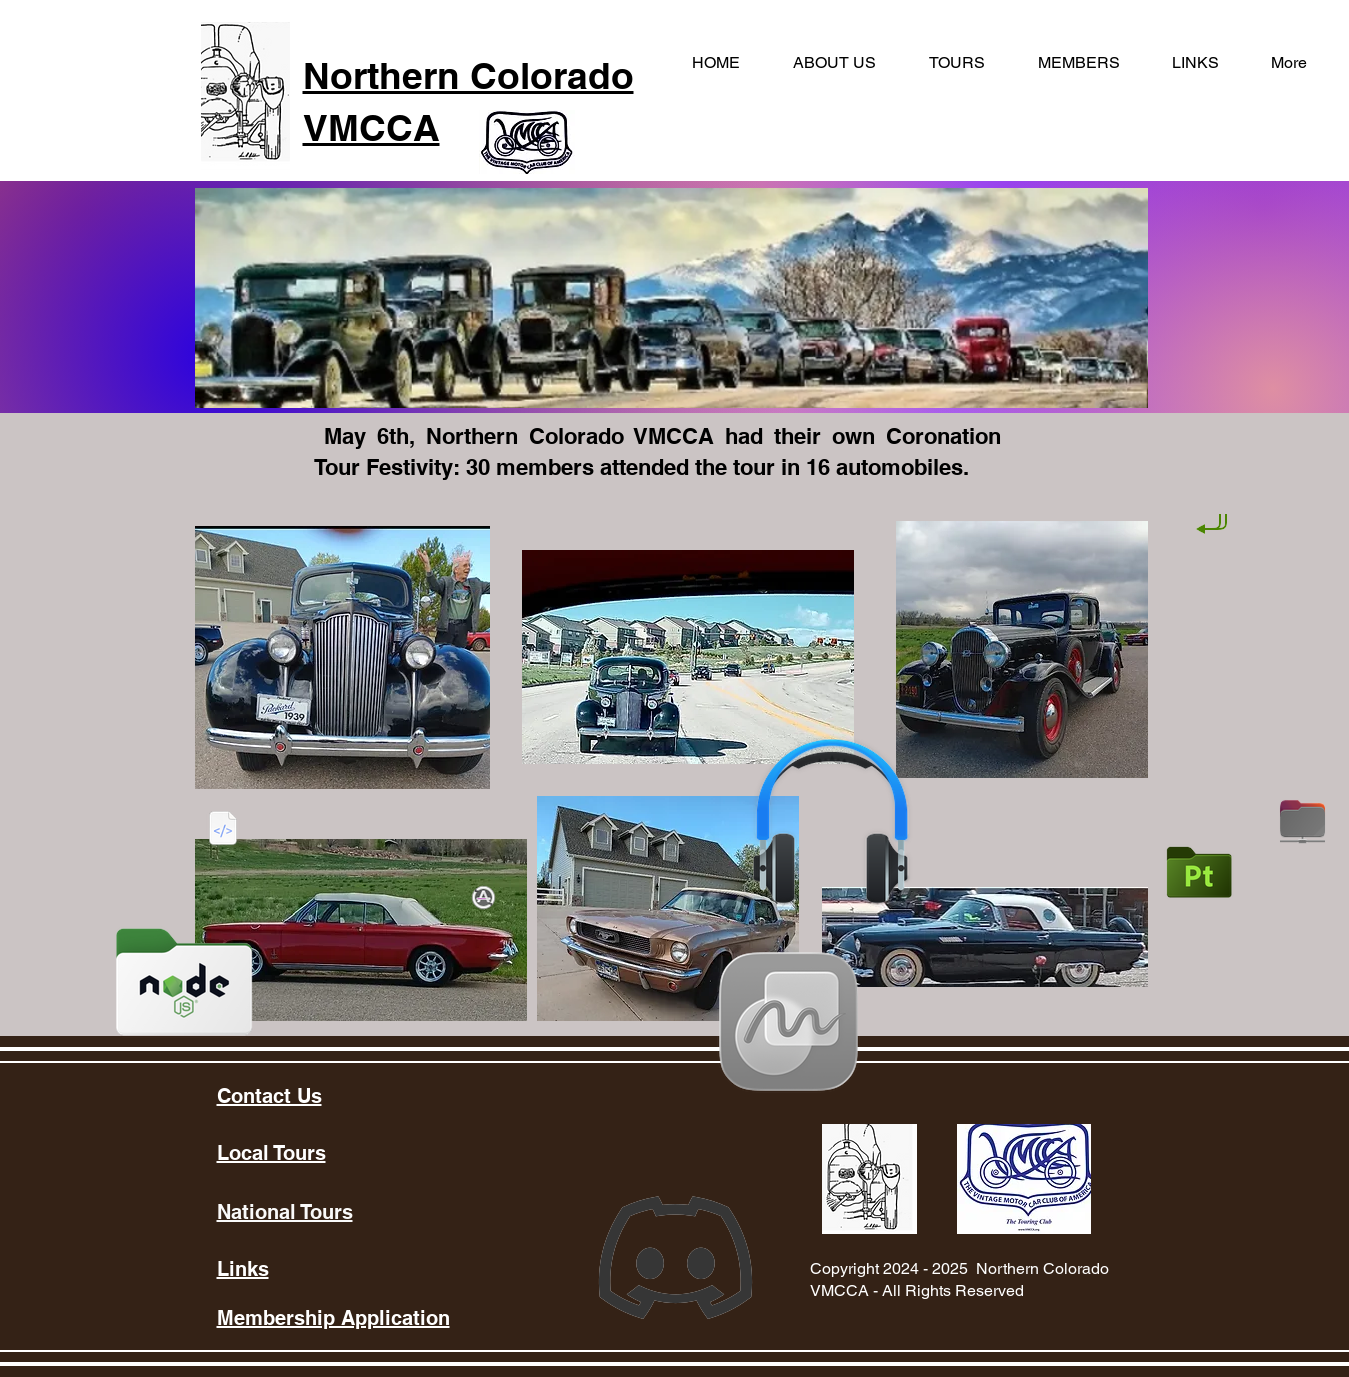 The height and width of the screenshot is (1377, 1349). What do you see at coordinates (483, 897) in the screenshot?
I see `open the software updater application` at bounding box center [483, 897].